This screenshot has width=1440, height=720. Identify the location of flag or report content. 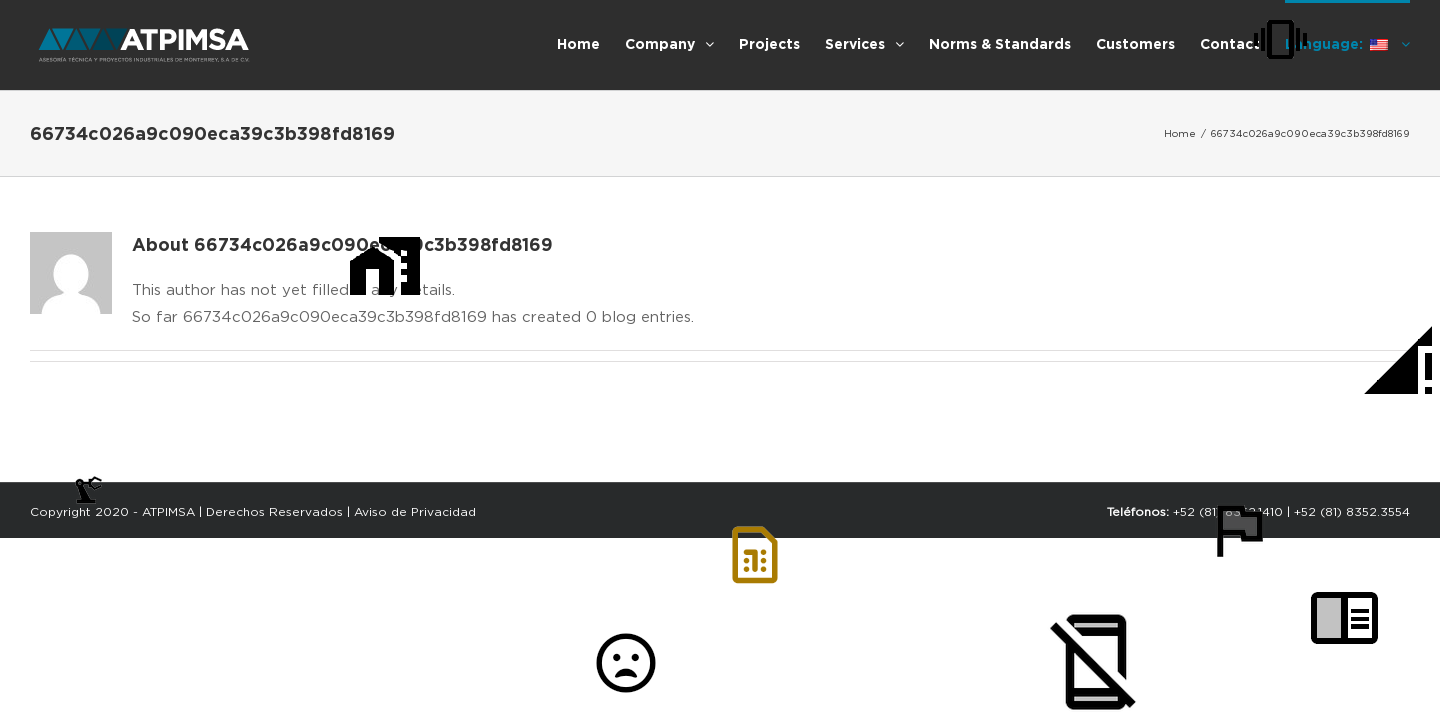
(1238, 529).